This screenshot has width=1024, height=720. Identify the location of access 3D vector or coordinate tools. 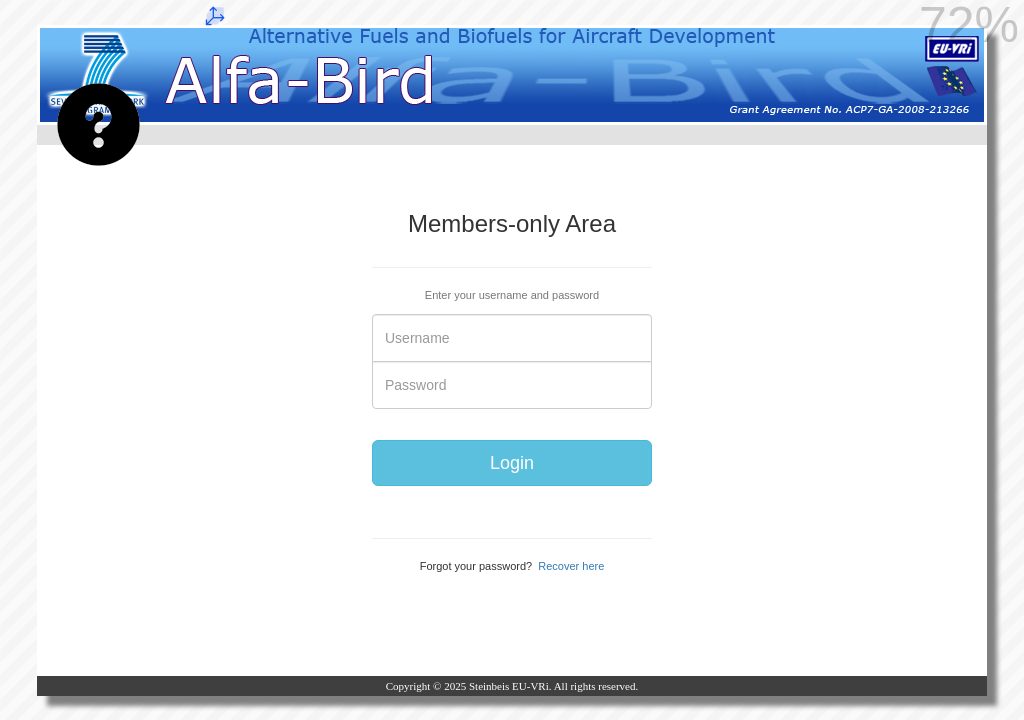
(214, 17).